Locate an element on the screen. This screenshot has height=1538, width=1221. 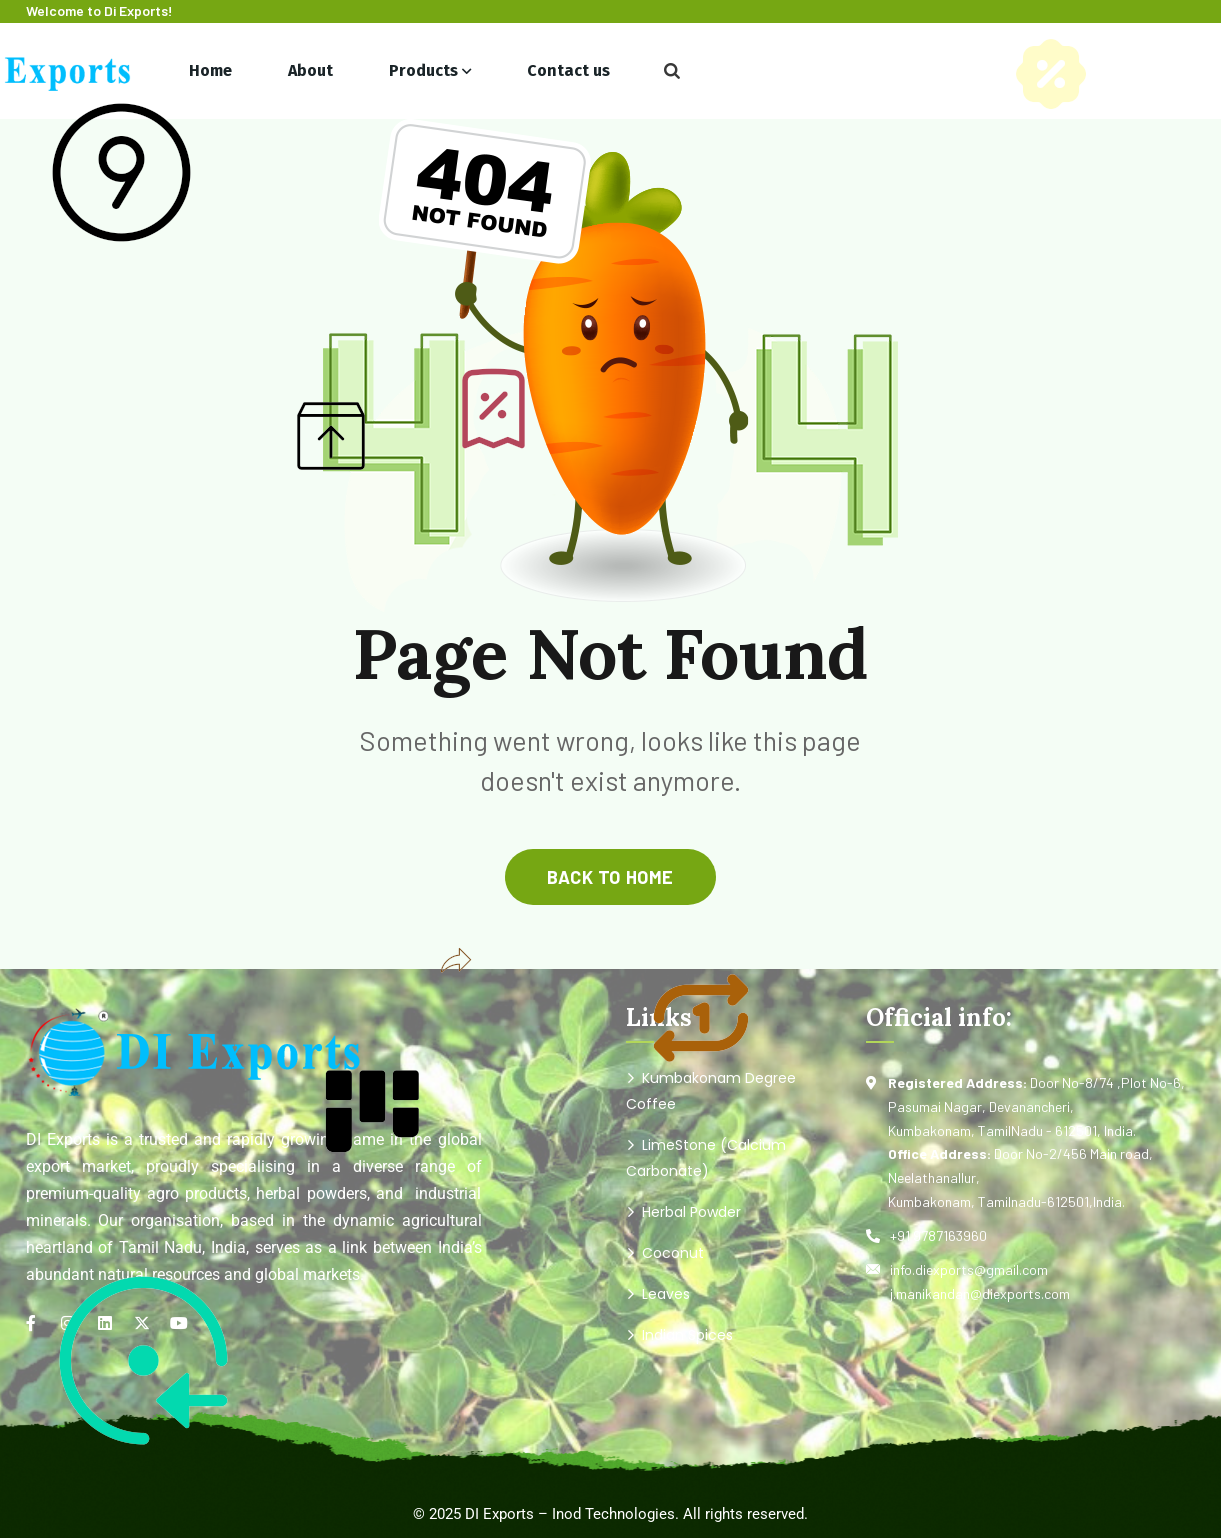
repeat current track once is located at coordinates (701, 1018).